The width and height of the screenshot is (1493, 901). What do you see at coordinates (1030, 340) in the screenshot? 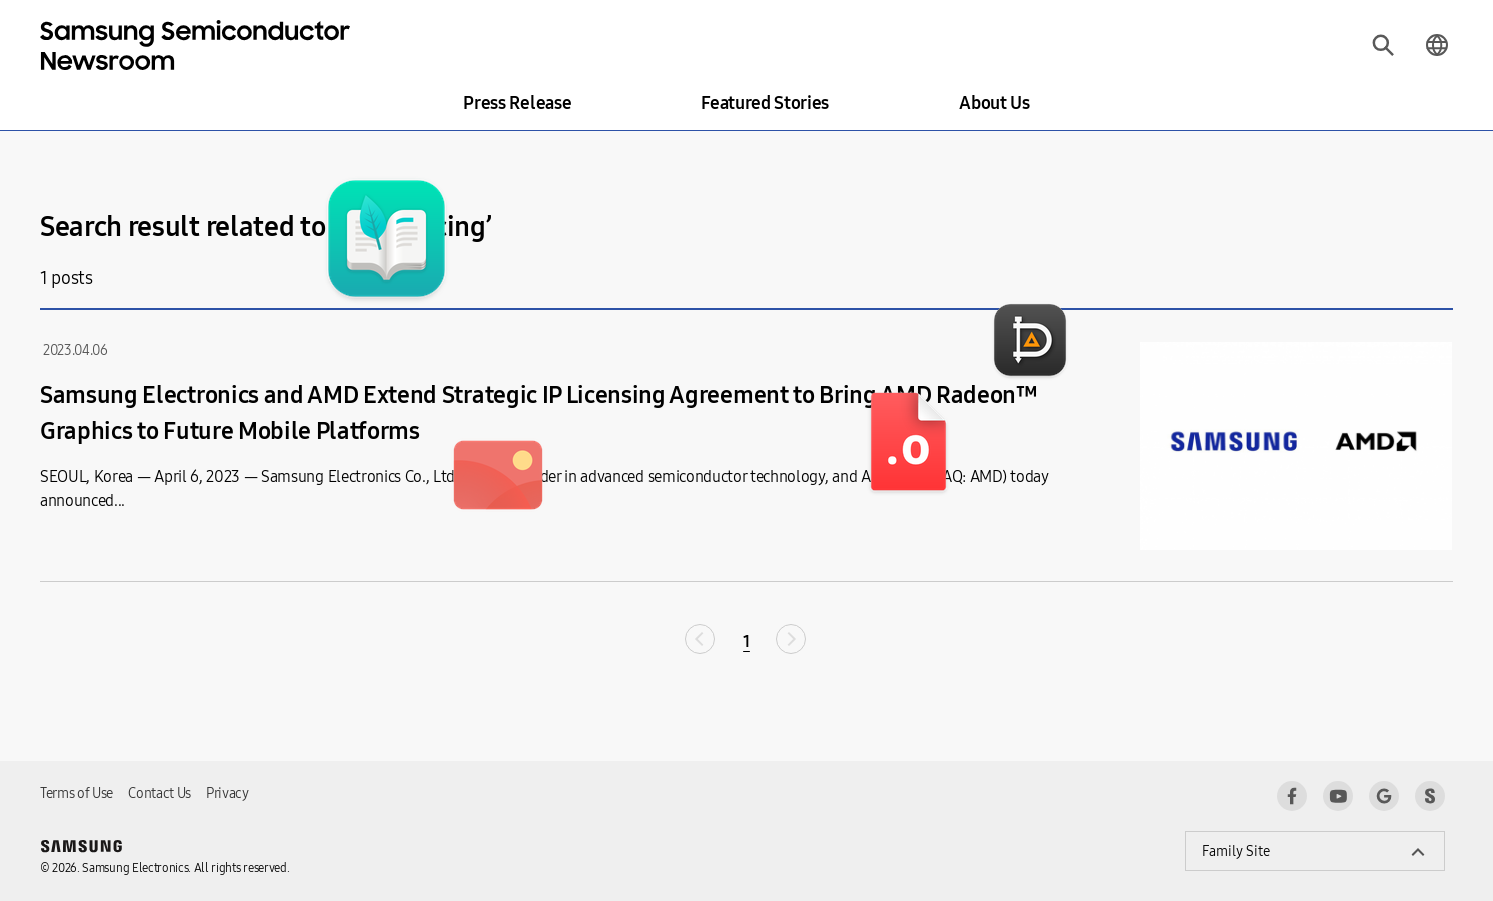
I see `open dia diagramming application` at bounding box center [1030, 340].